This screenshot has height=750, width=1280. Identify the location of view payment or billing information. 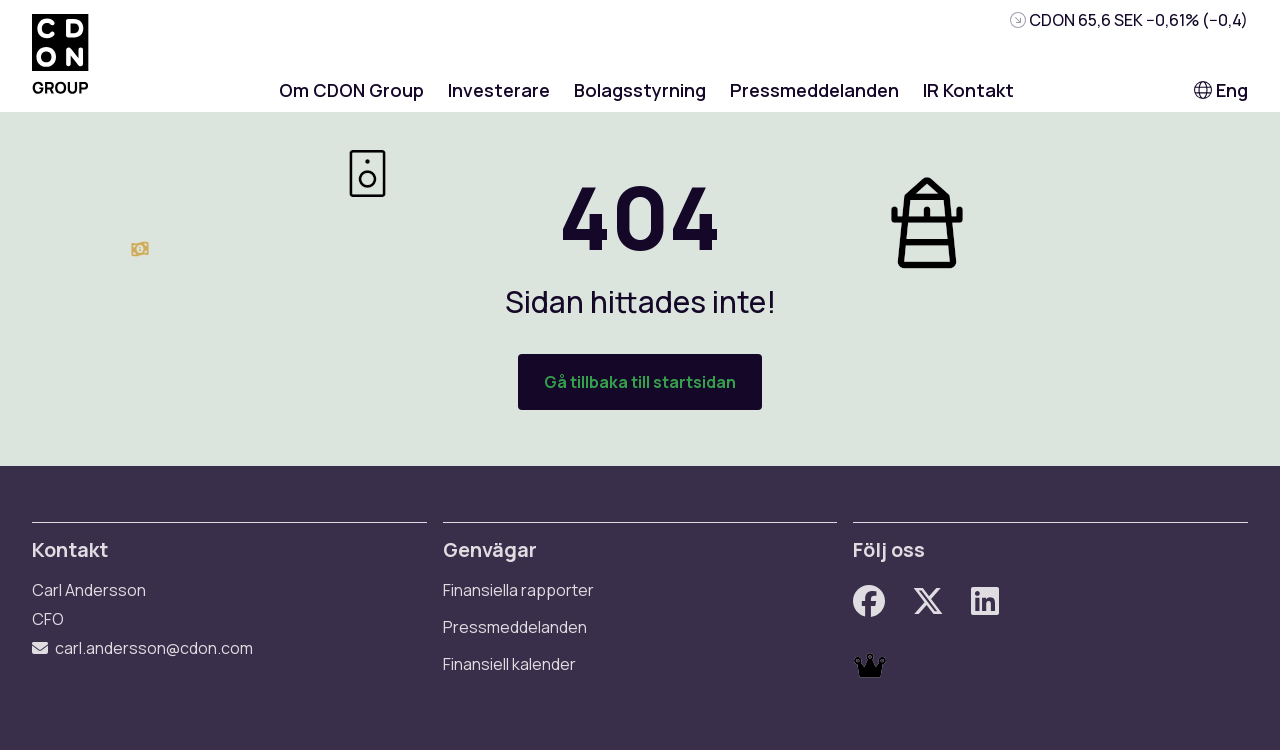
(140, 249).